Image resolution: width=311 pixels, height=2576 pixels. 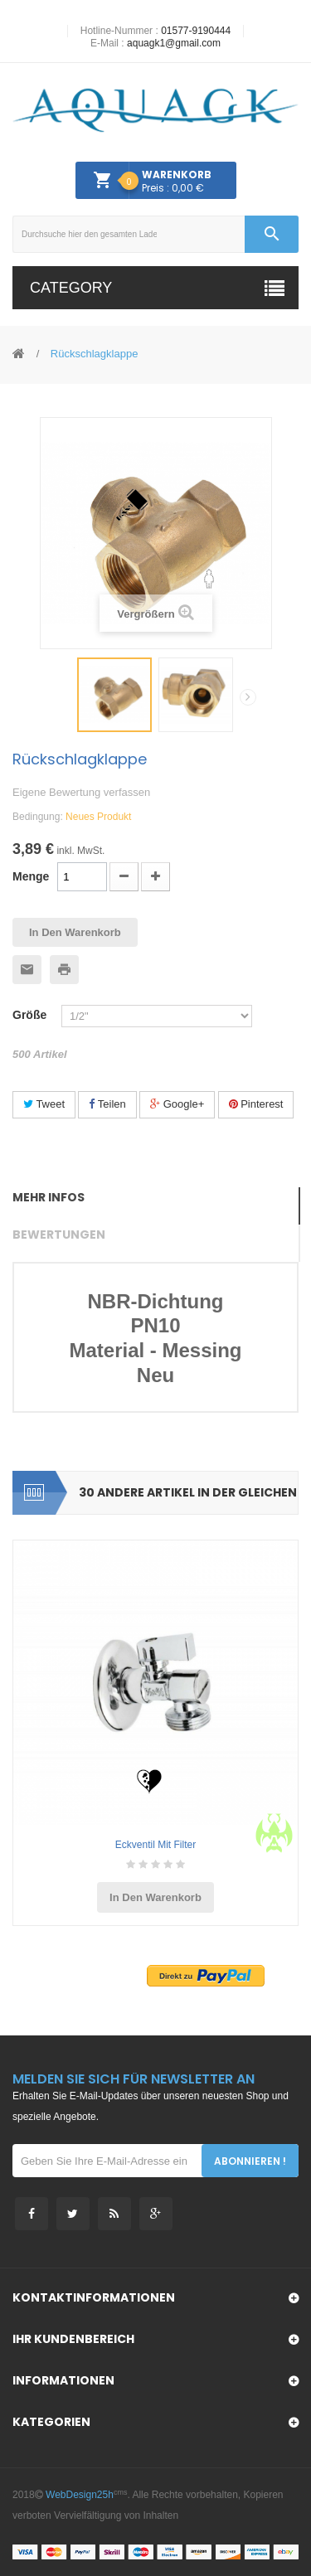 I want to click on represents a bat creature or enemy in a game, so click(x=274, y=1833).